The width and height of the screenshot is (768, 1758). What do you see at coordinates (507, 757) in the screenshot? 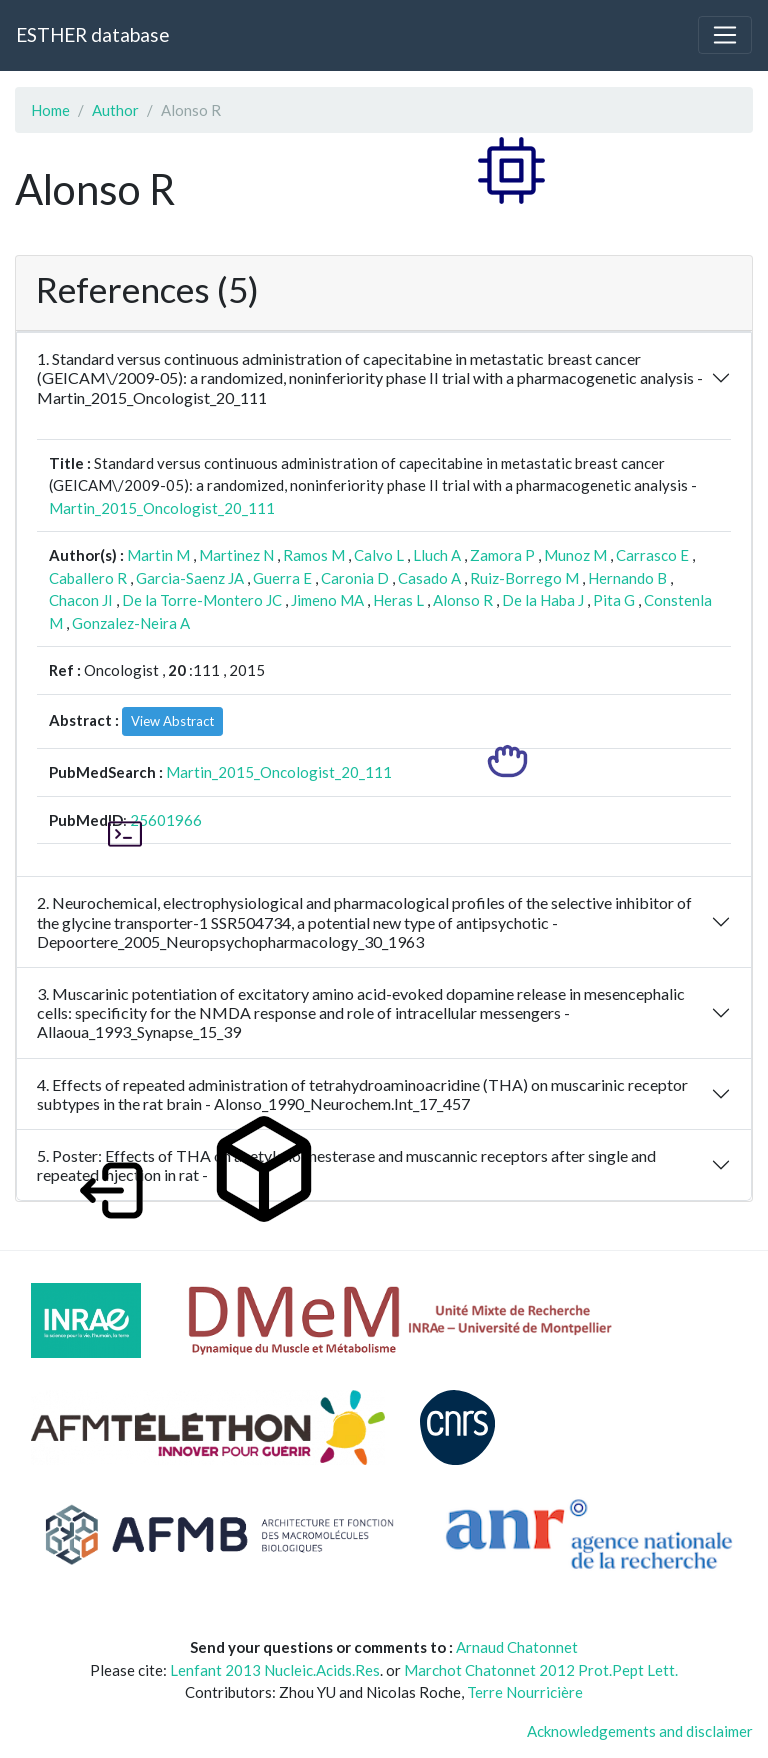
I see `drag to reorder items` at bounding box center [507, 757].